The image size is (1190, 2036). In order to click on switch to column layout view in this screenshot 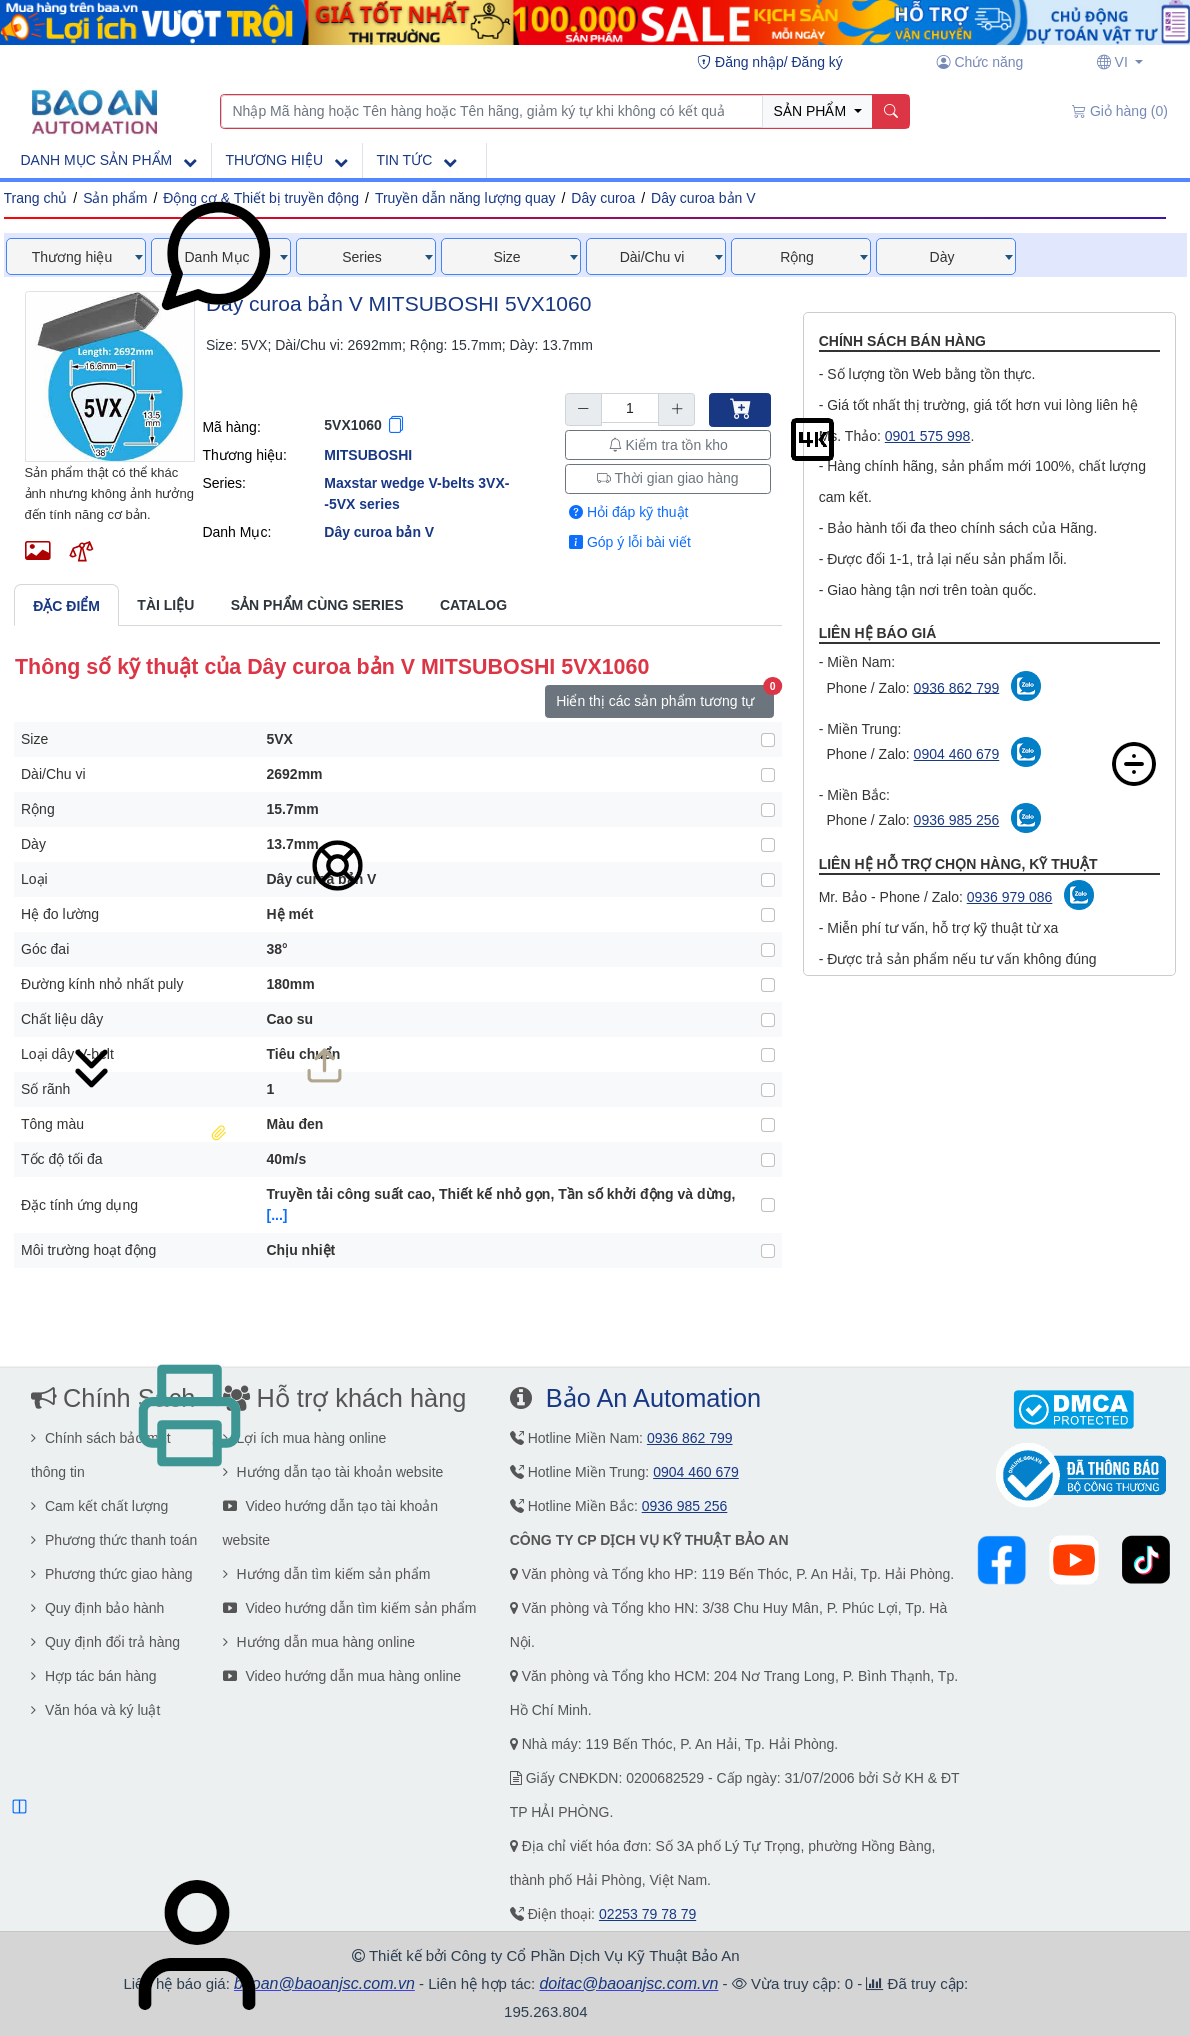, I will do `click(19, 1806)`.